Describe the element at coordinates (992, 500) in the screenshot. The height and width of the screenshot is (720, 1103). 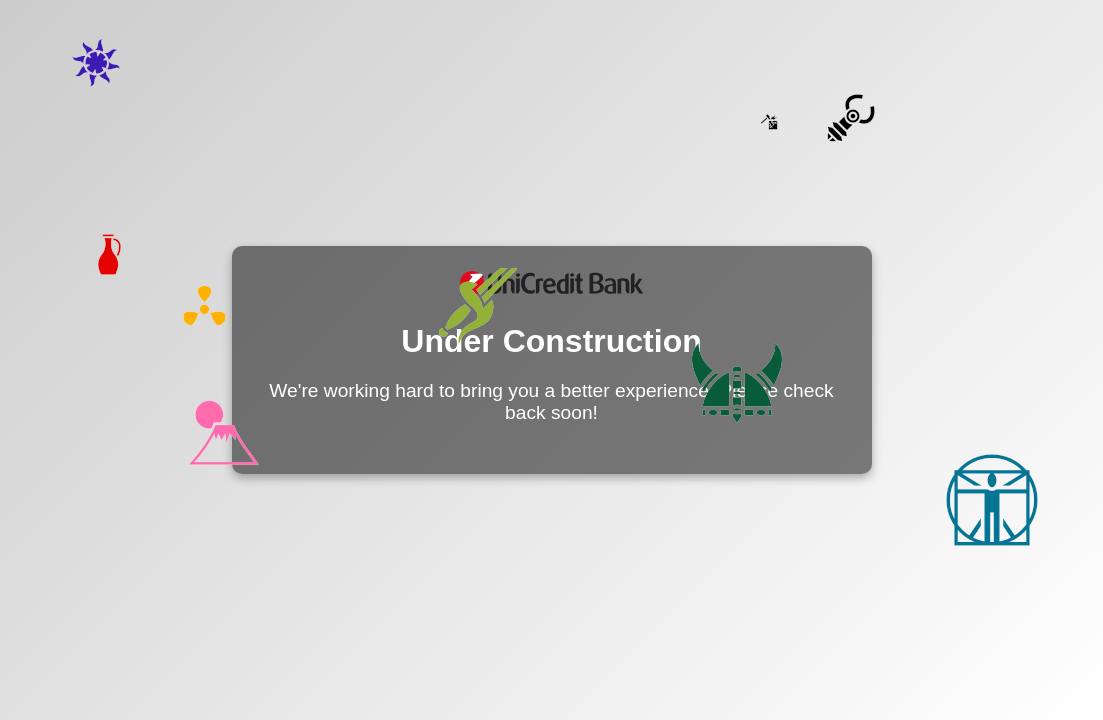
I see `view body measurements or proportions` at that location.